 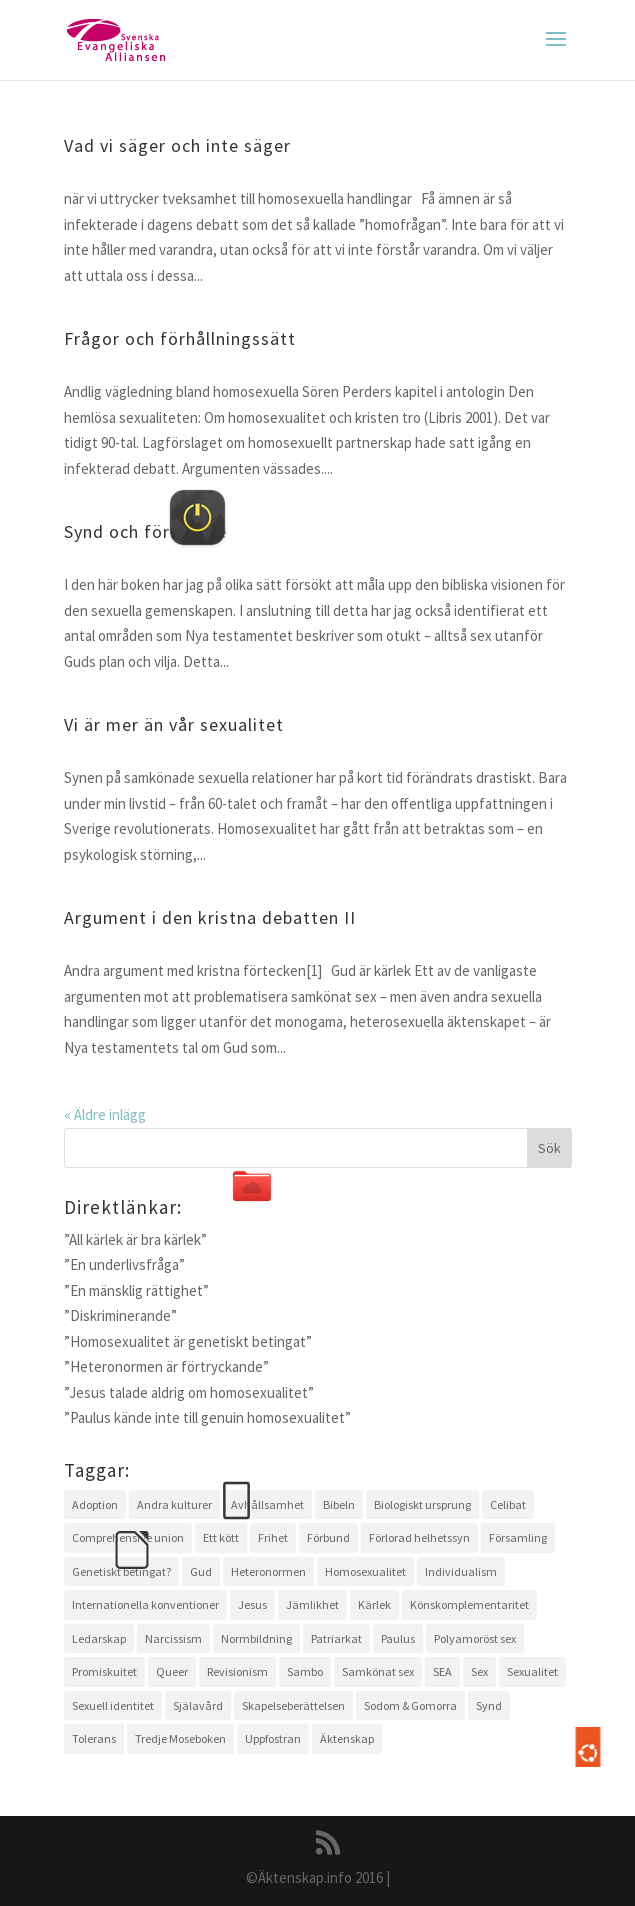 I want to click on open the ubuntu system menu, so click(x=588, y=1747).